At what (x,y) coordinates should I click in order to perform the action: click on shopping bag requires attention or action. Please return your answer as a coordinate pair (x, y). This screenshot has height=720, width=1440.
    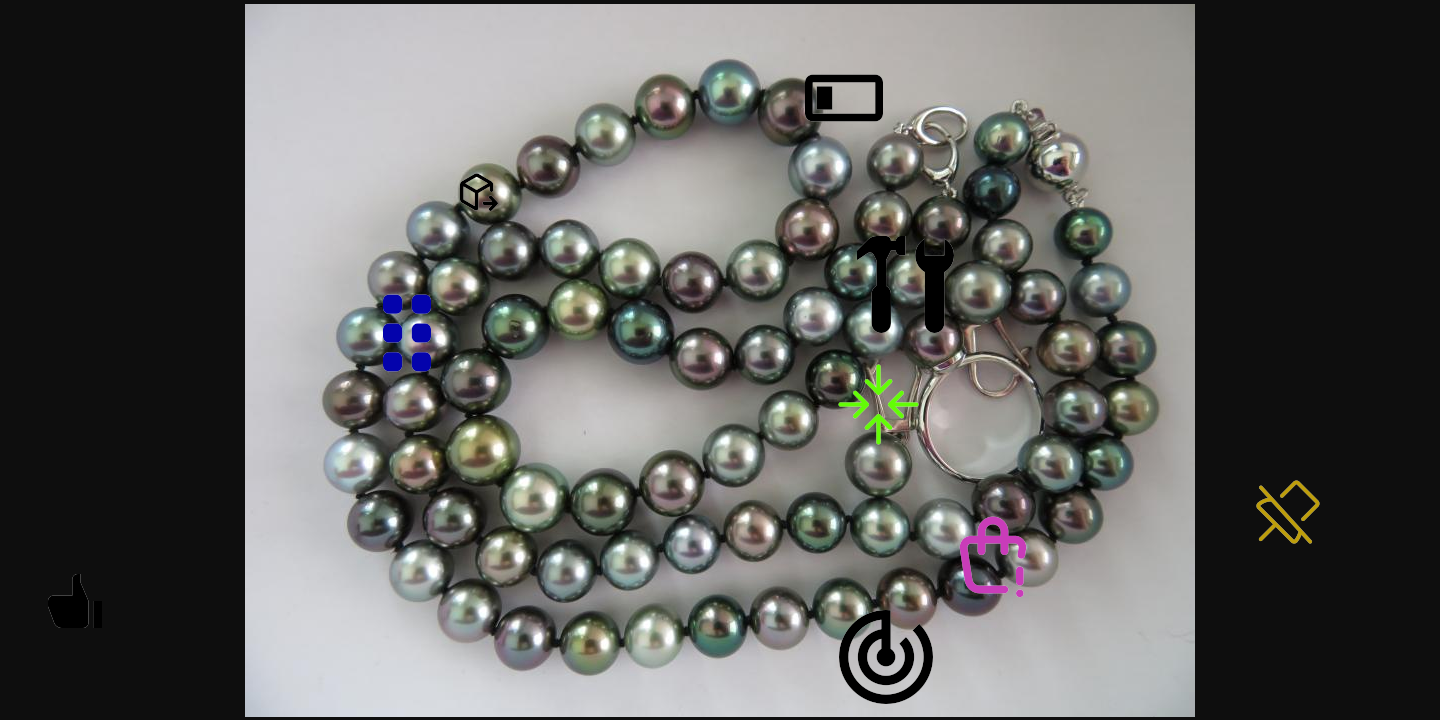
    Looking at the image, I should click on (993, 555).